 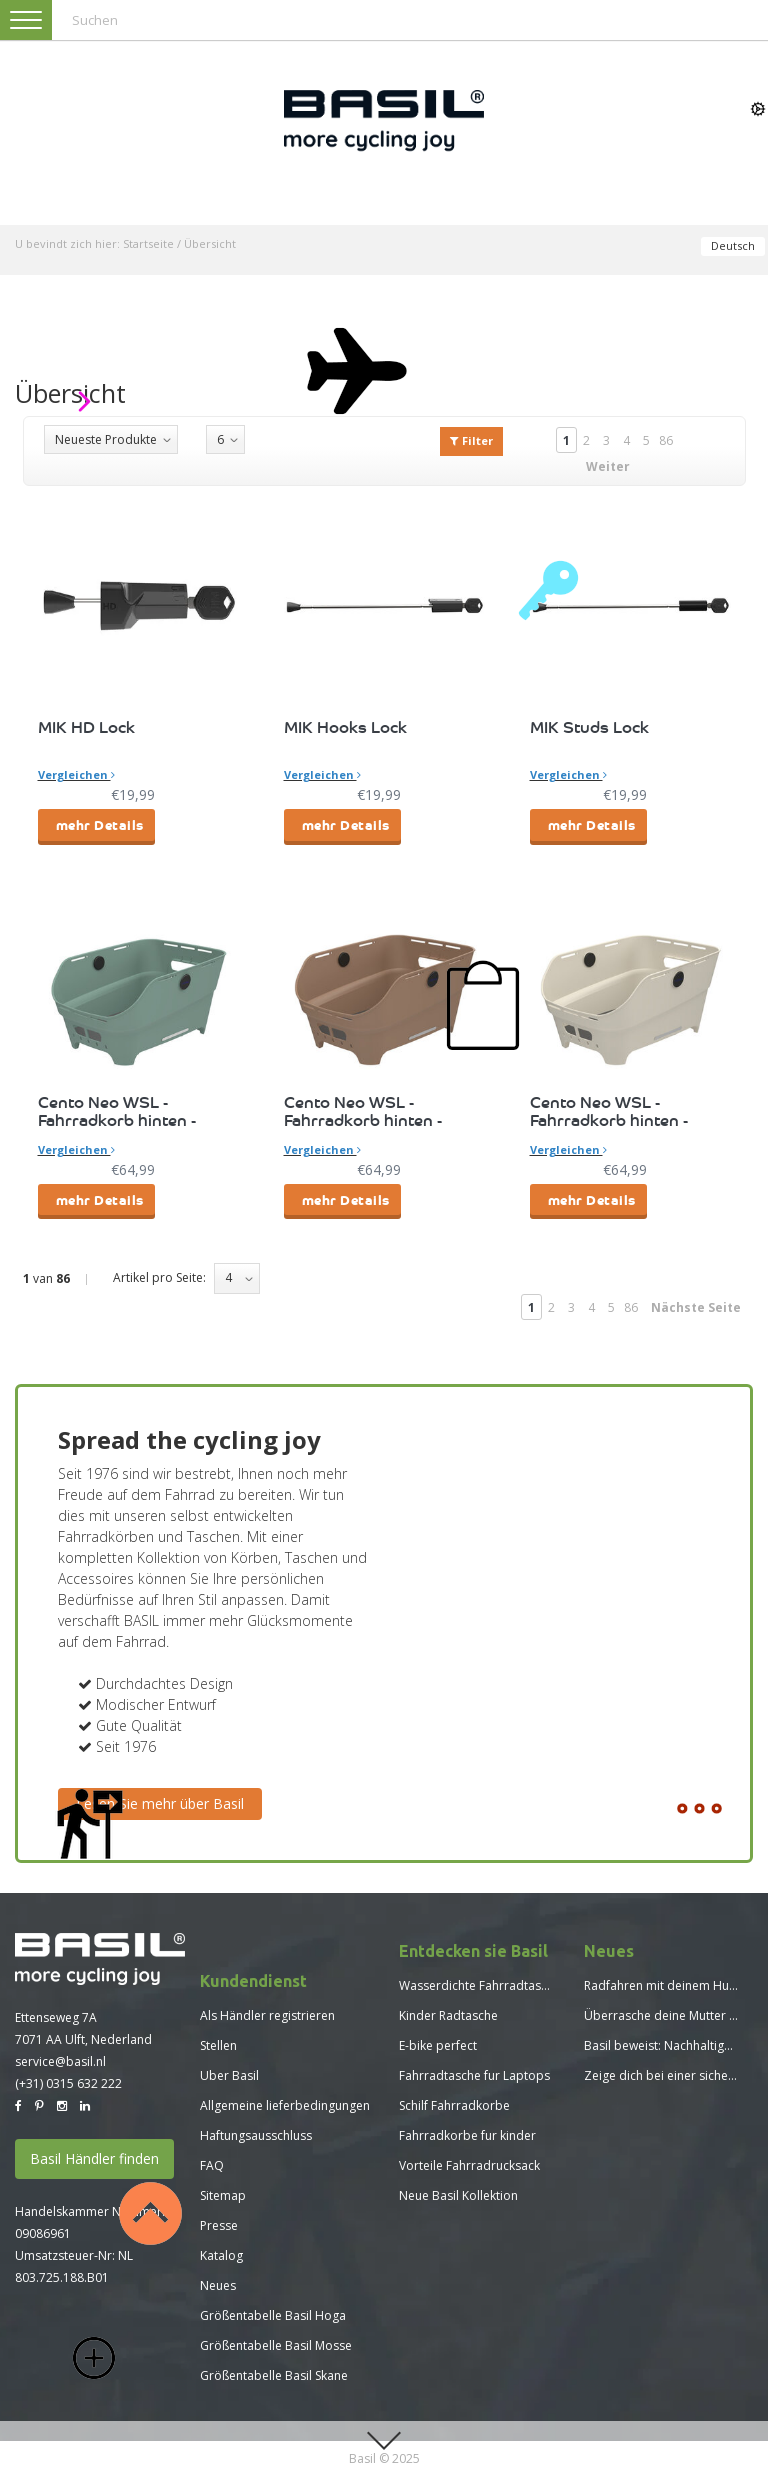 What do you see at coordinates (758, 109) in the screenshot?
I see `access settings or preferences` at bounding box center [758, 109].